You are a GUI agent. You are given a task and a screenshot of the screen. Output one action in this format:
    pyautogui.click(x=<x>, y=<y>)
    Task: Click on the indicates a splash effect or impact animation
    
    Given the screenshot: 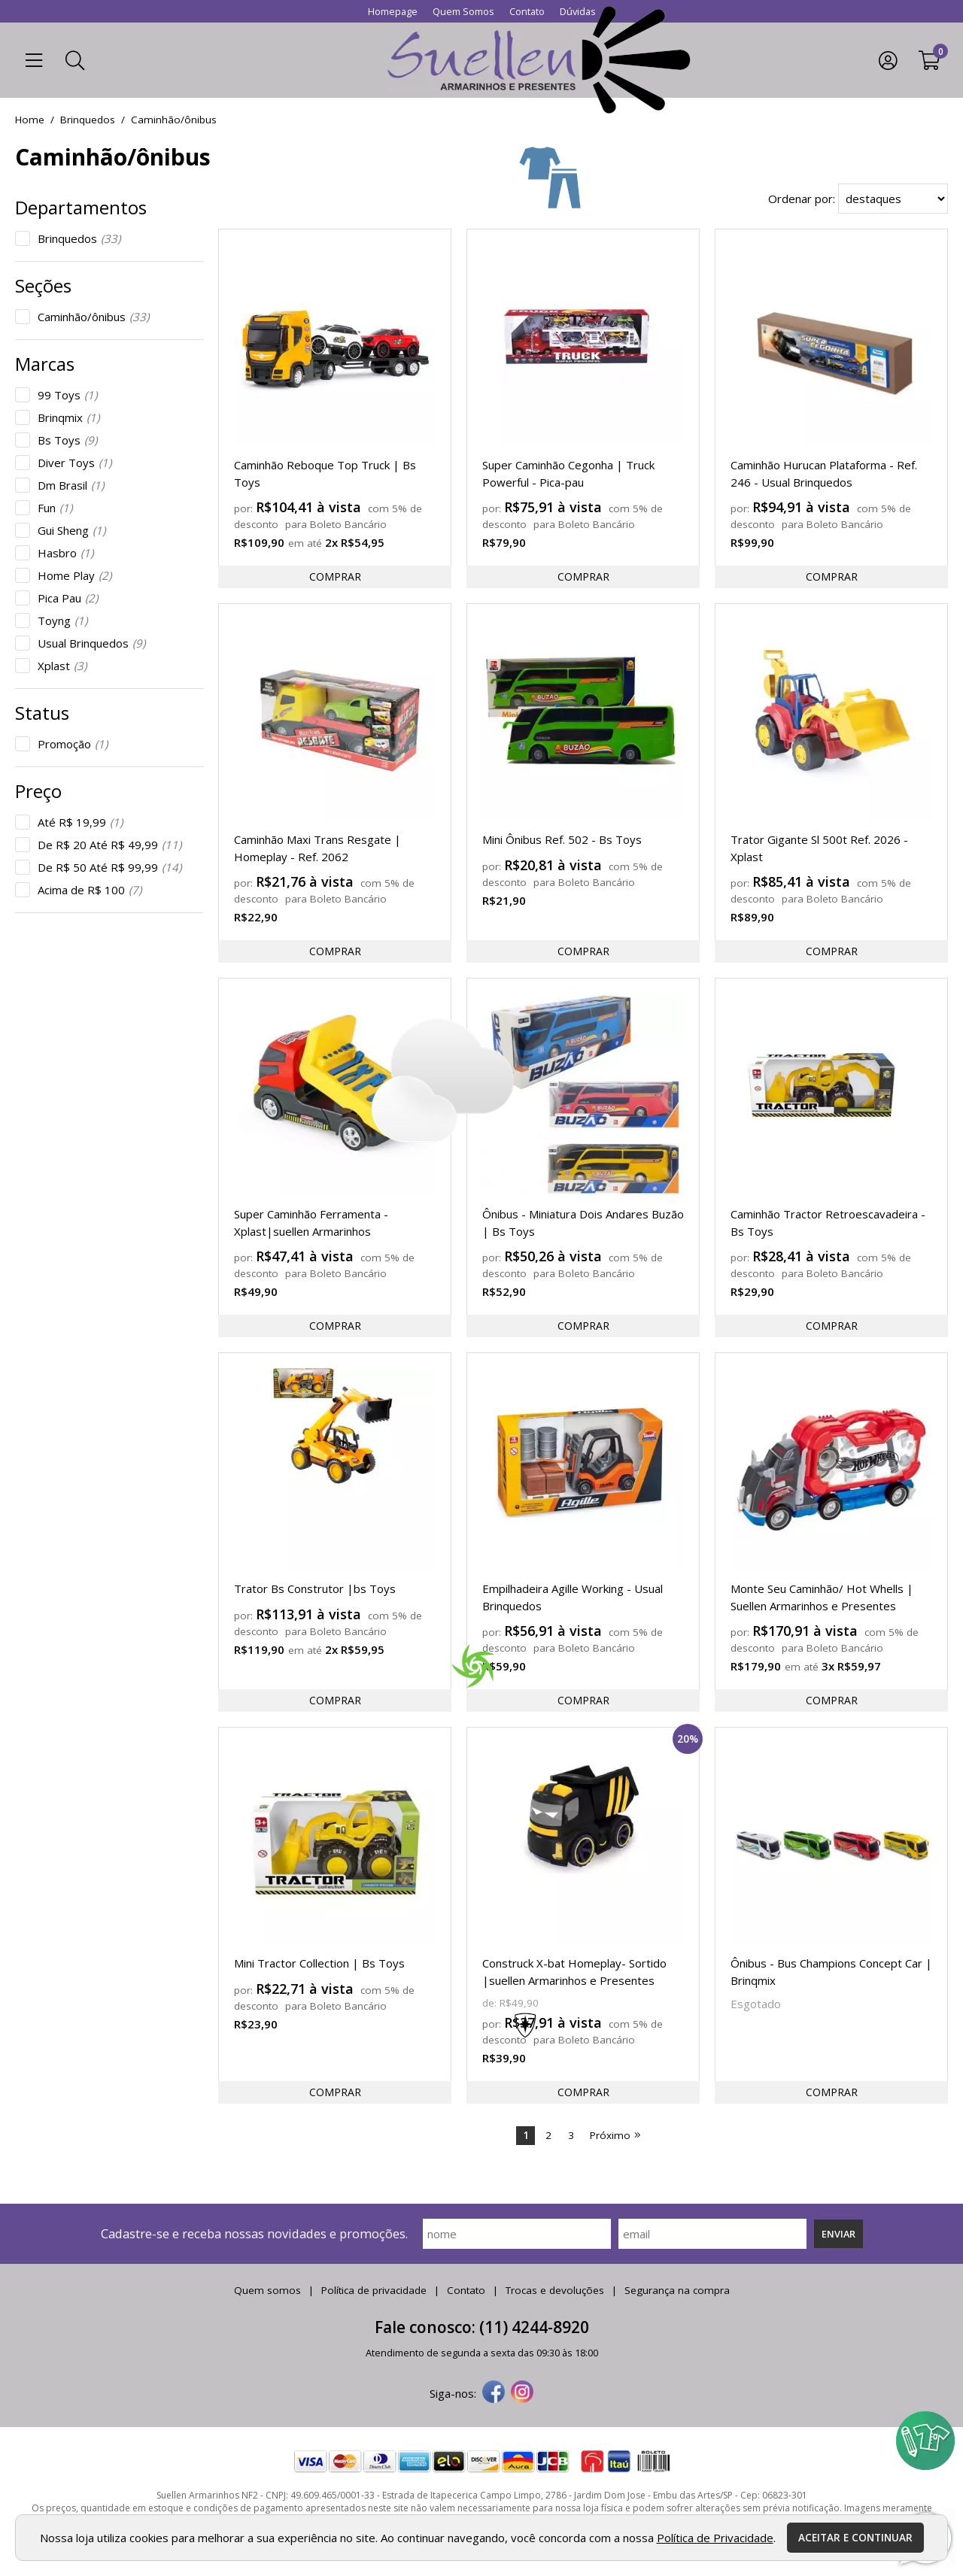 What is the action you would take?
    pyautogui.click(x=636, y=59)
    